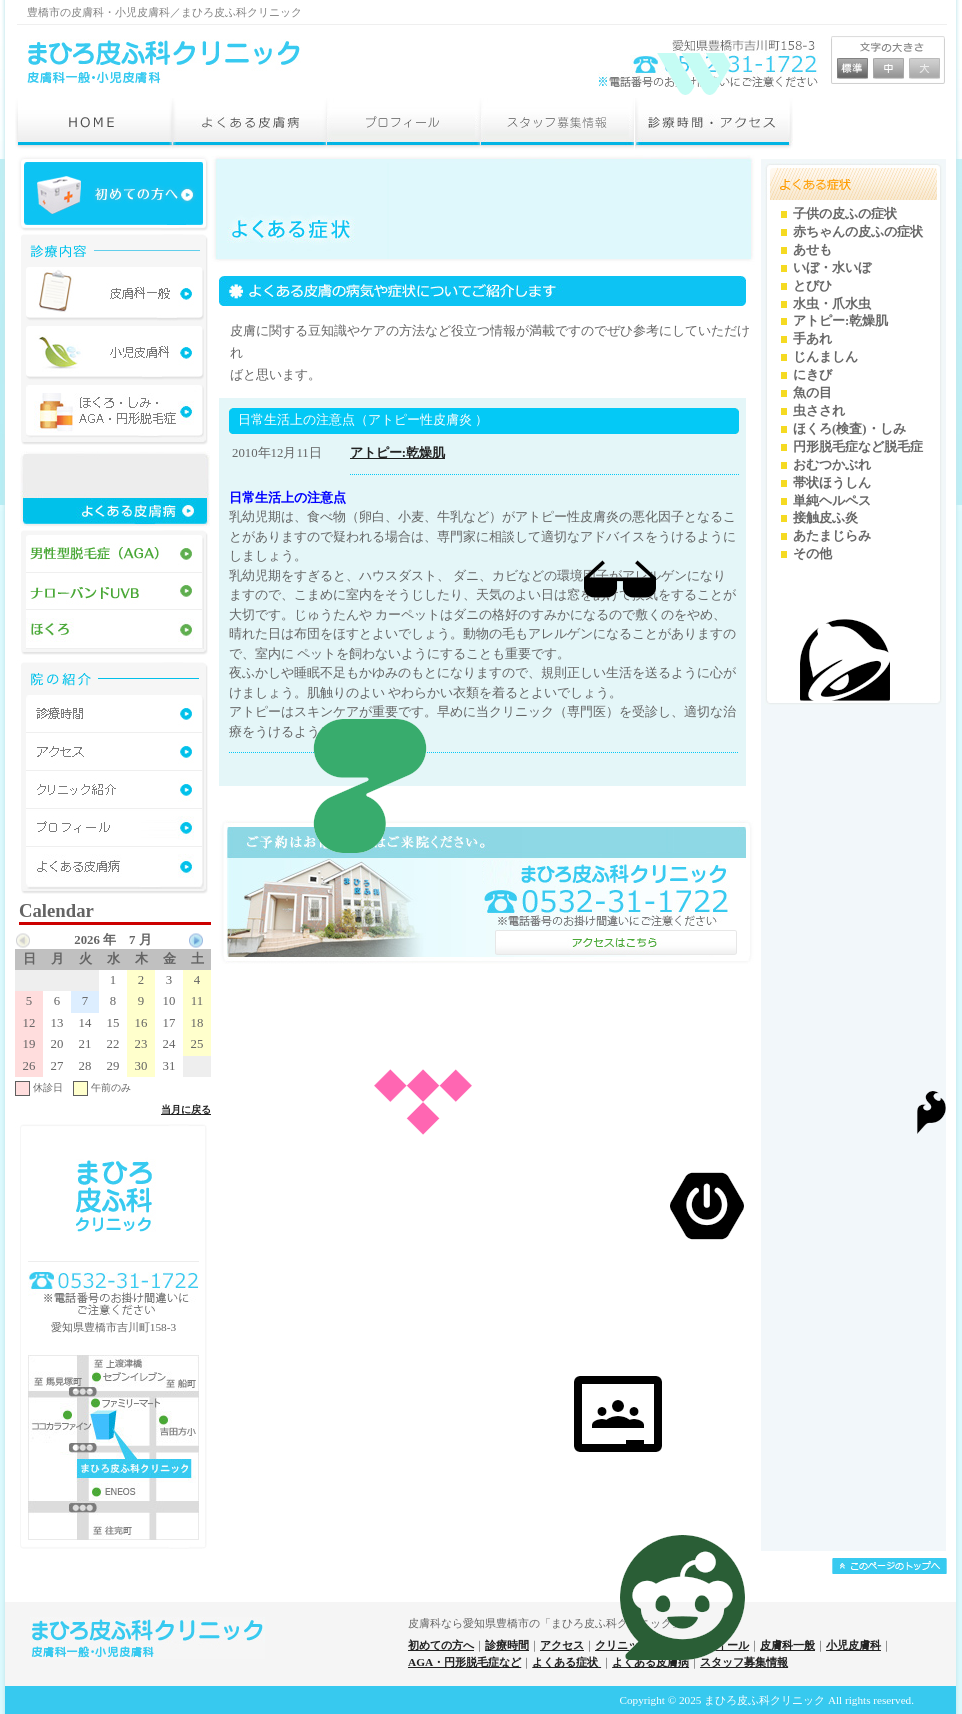  What do you see at coordinates (620, 579) in the screenshot?
I see `awesome lists logo` at bounding box center [620, 579].